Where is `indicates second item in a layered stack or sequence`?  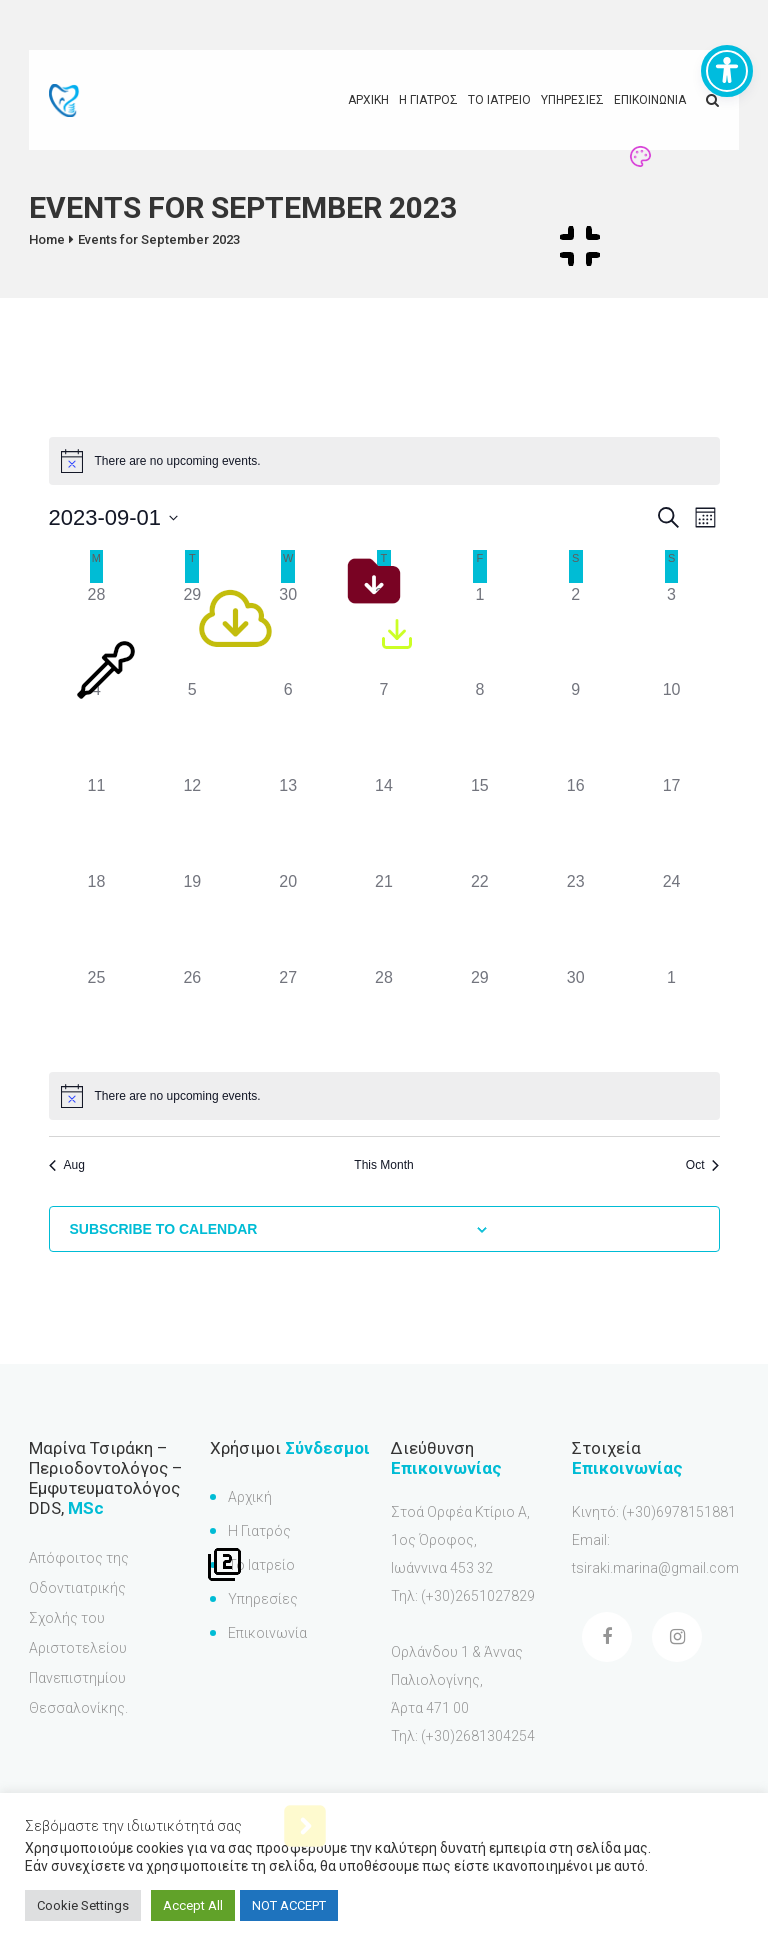
indicates second item in a layered stack or sequence is located at coordinates (224, 1564).